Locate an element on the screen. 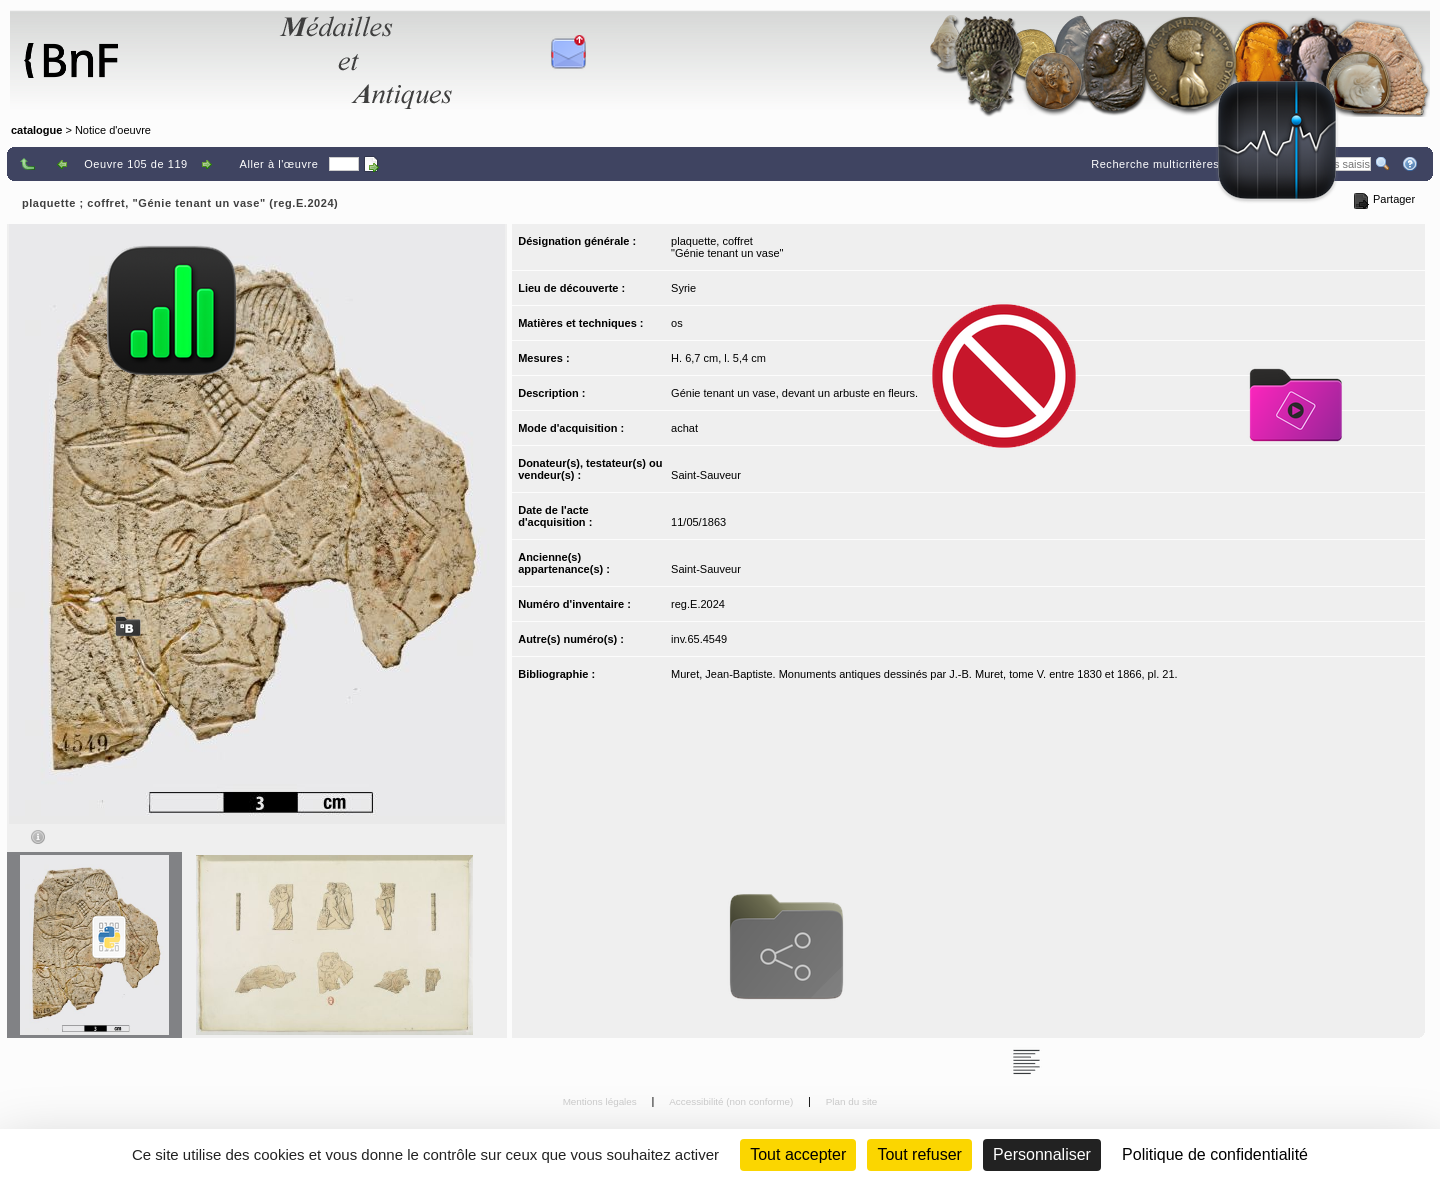  delete selected item is located at coordinates (1004, 376).